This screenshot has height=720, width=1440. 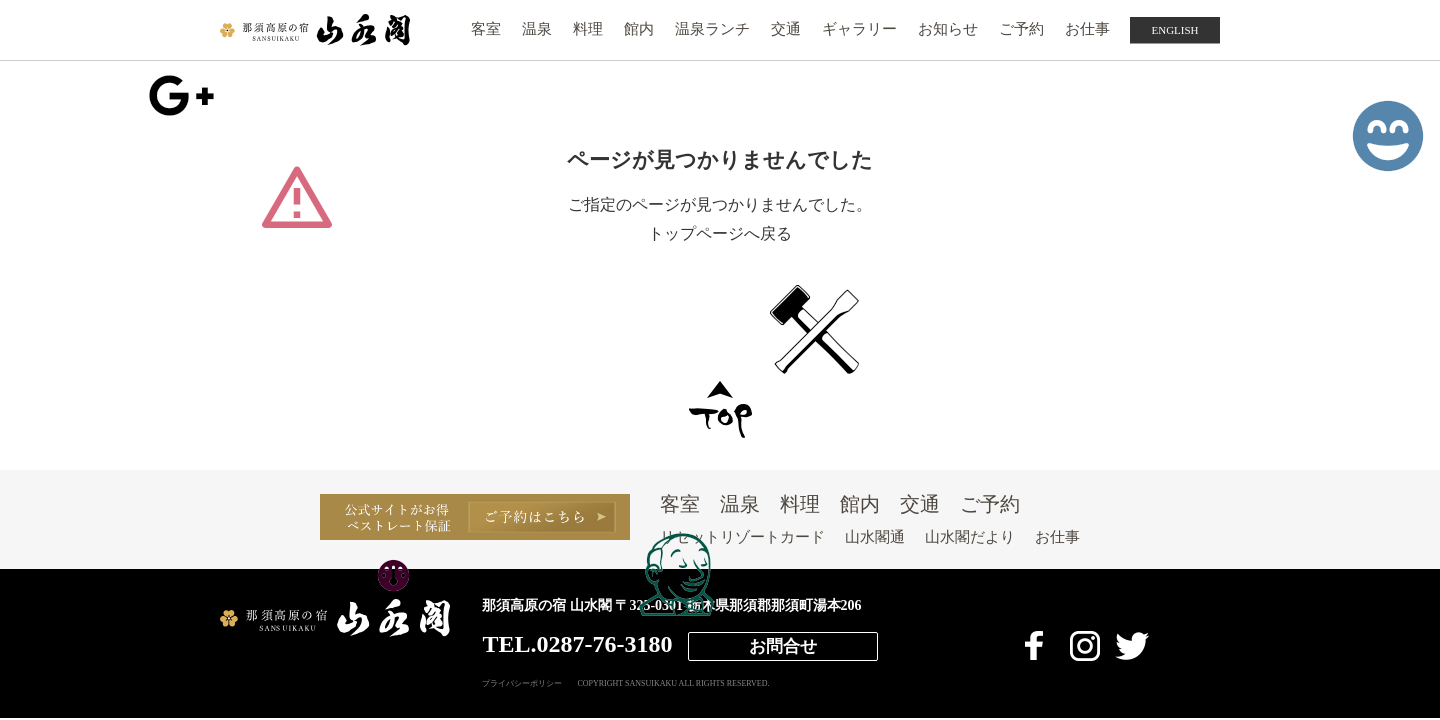 What do you see at coordinates (676, 574) in the screenshot?
I see `Jenkins CI/CD automation server logo` at bounding box center [676, 574].